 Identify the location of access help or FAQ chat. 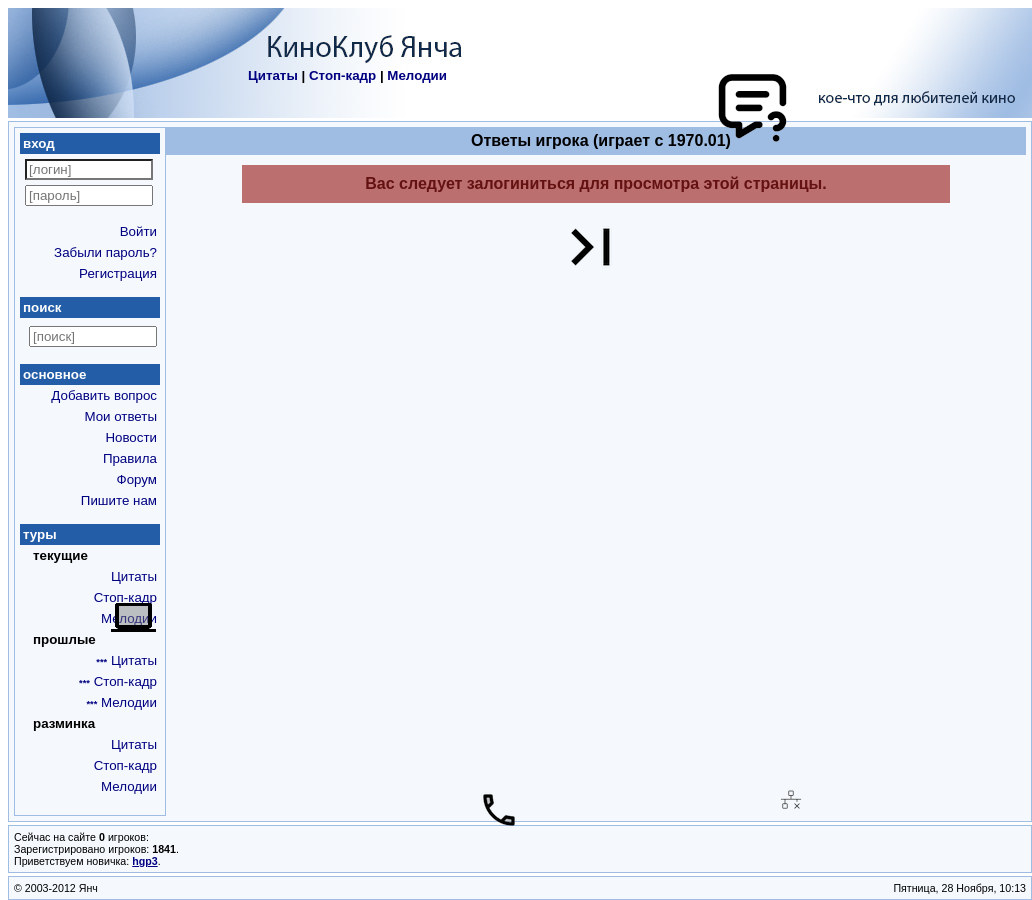
(752, 104).